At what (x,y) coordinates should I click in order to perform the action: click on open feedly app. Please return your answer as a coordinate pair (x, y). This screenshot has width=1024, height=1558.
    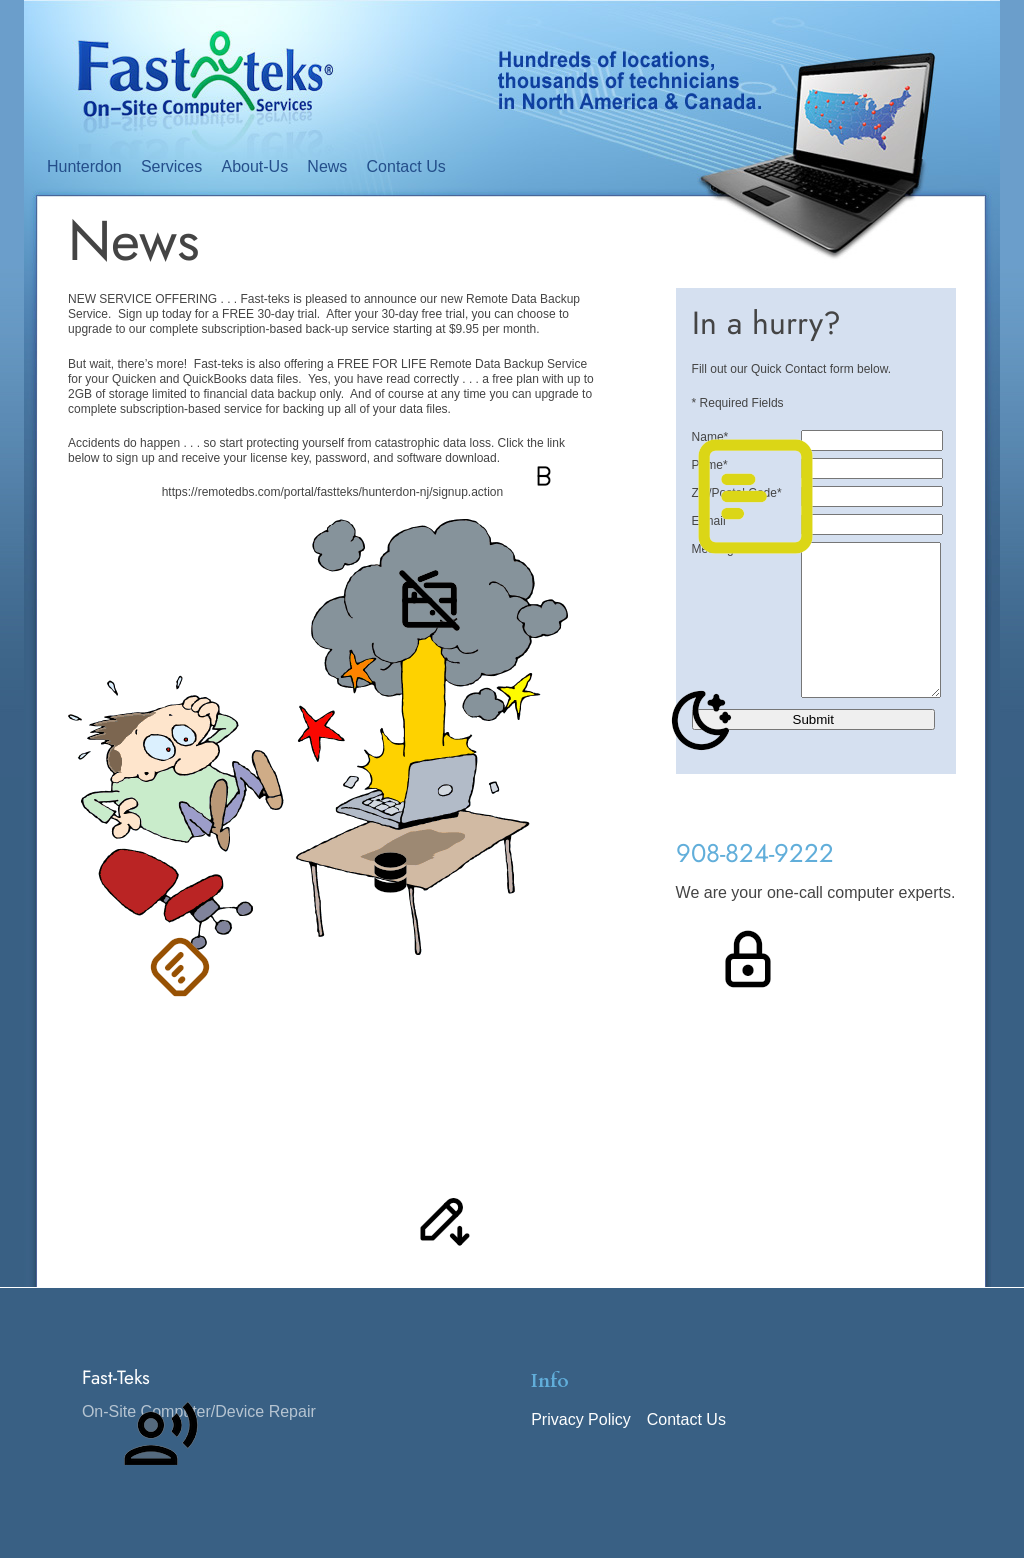
    Looking at the image, I should click on (180, 967).